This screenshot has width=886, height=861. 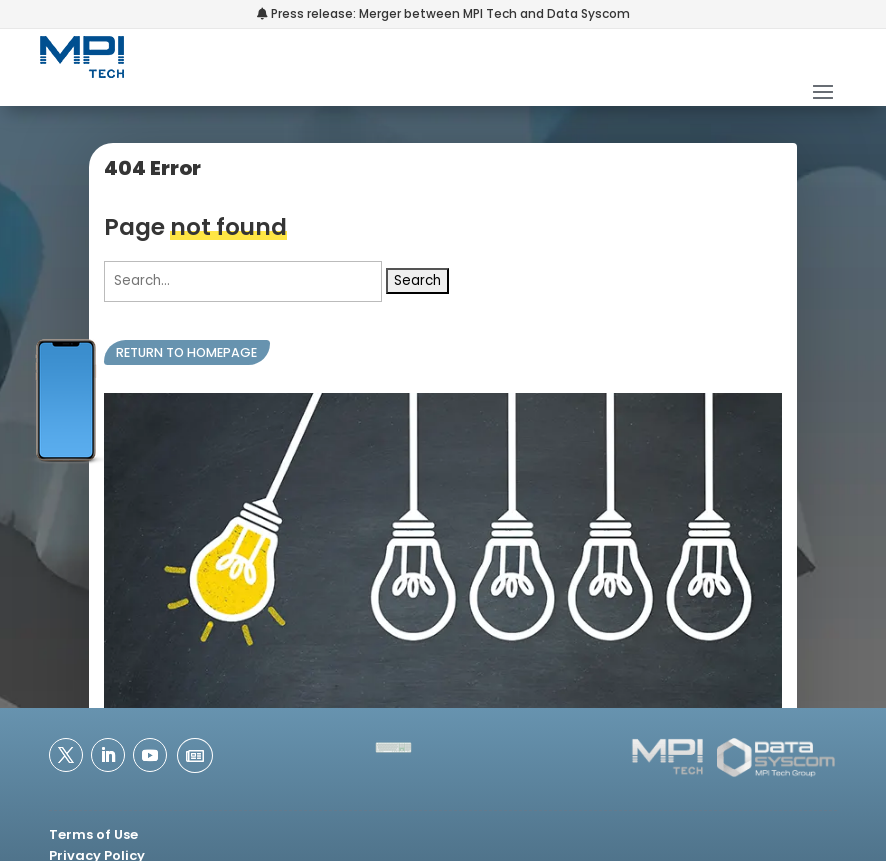 I want to click on iPhone XS Max device icon, so click(x=66, y=402).